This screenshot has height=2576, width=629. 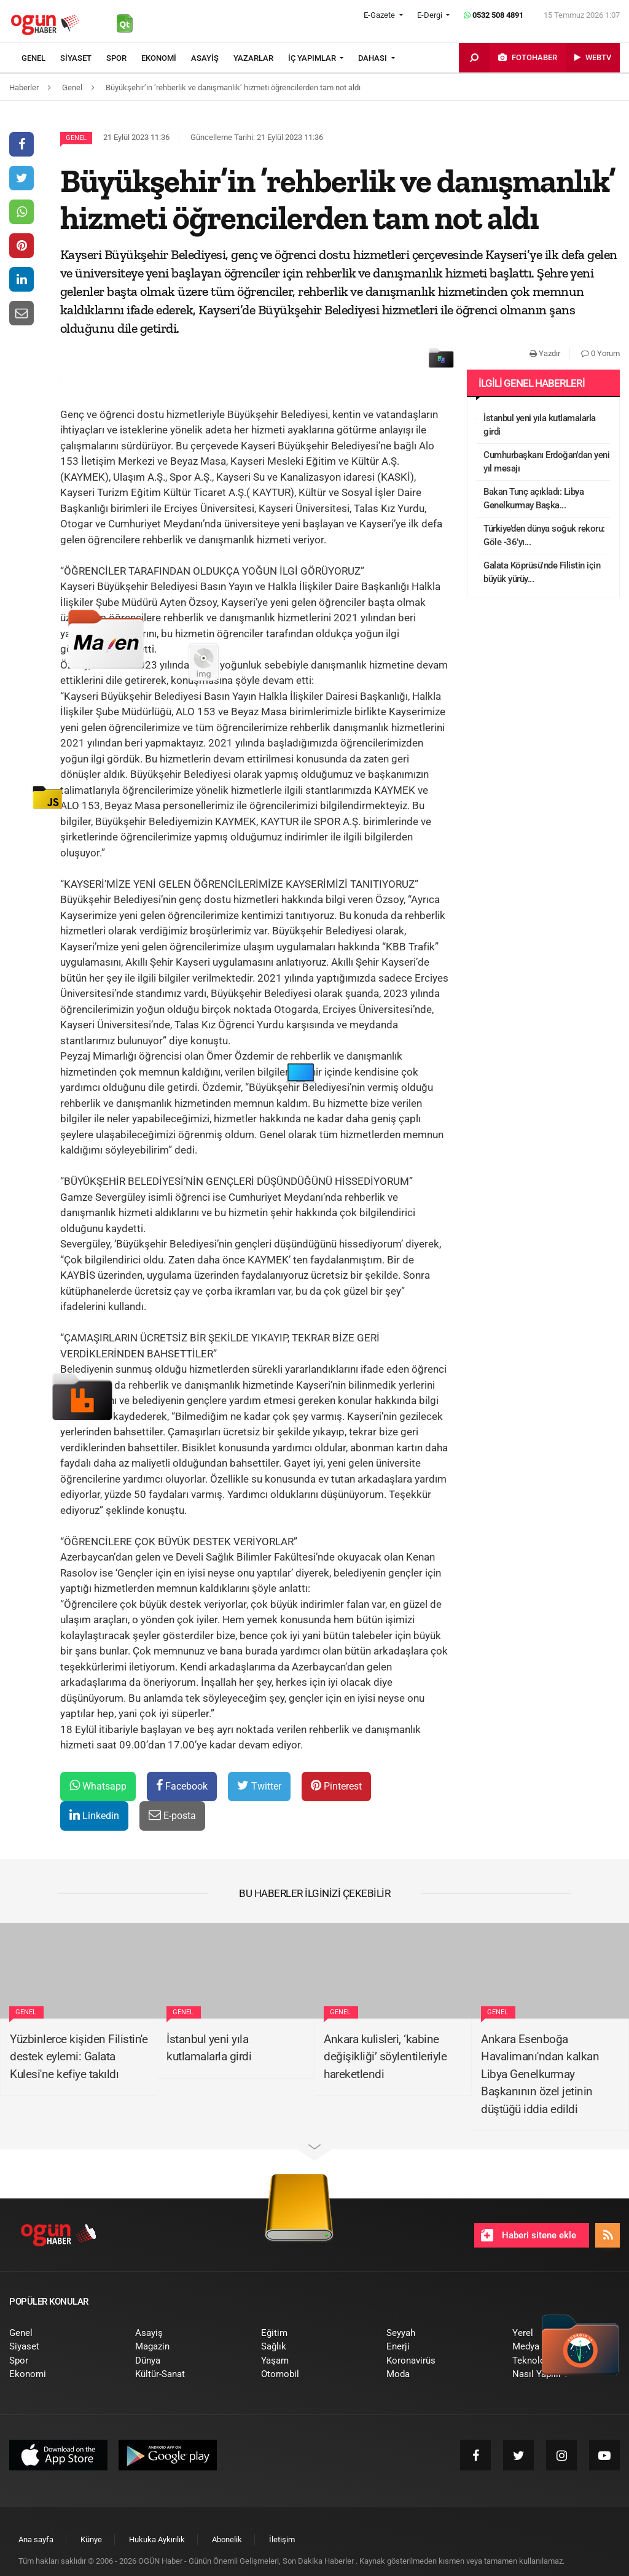 What do you see at coordinates (203, 662) in the screenshot?
I see `raw disk image file type indicator` at bounding box center [203, 662].